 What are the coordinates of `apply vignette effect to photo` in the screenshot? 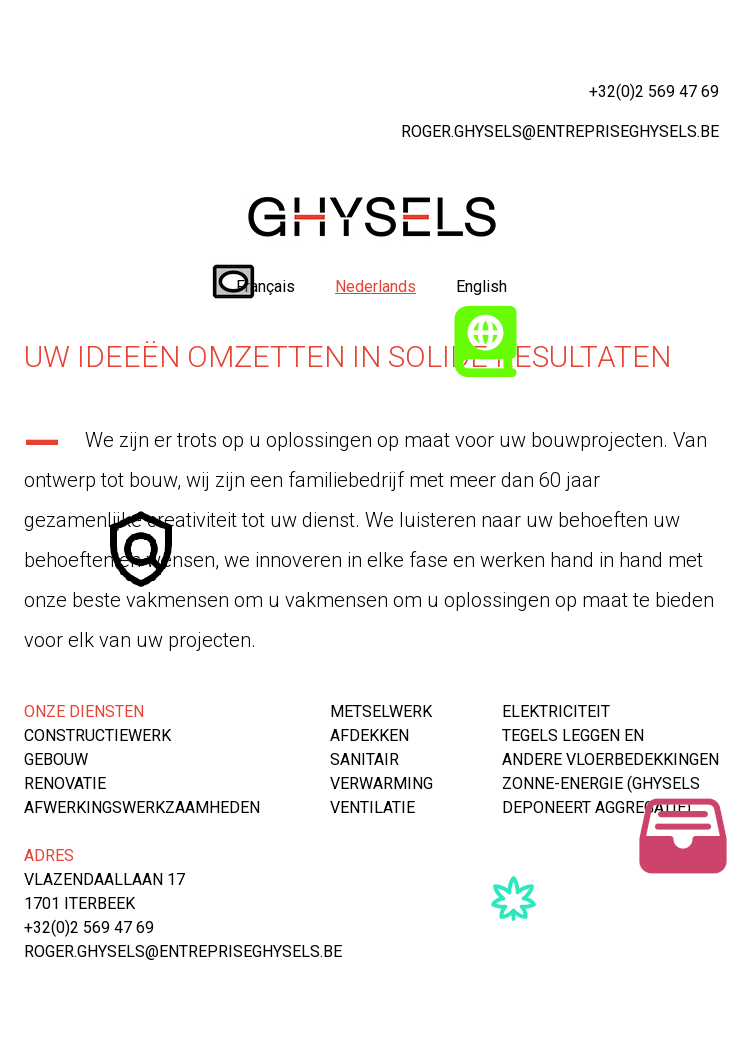 It's located at (233, 281).